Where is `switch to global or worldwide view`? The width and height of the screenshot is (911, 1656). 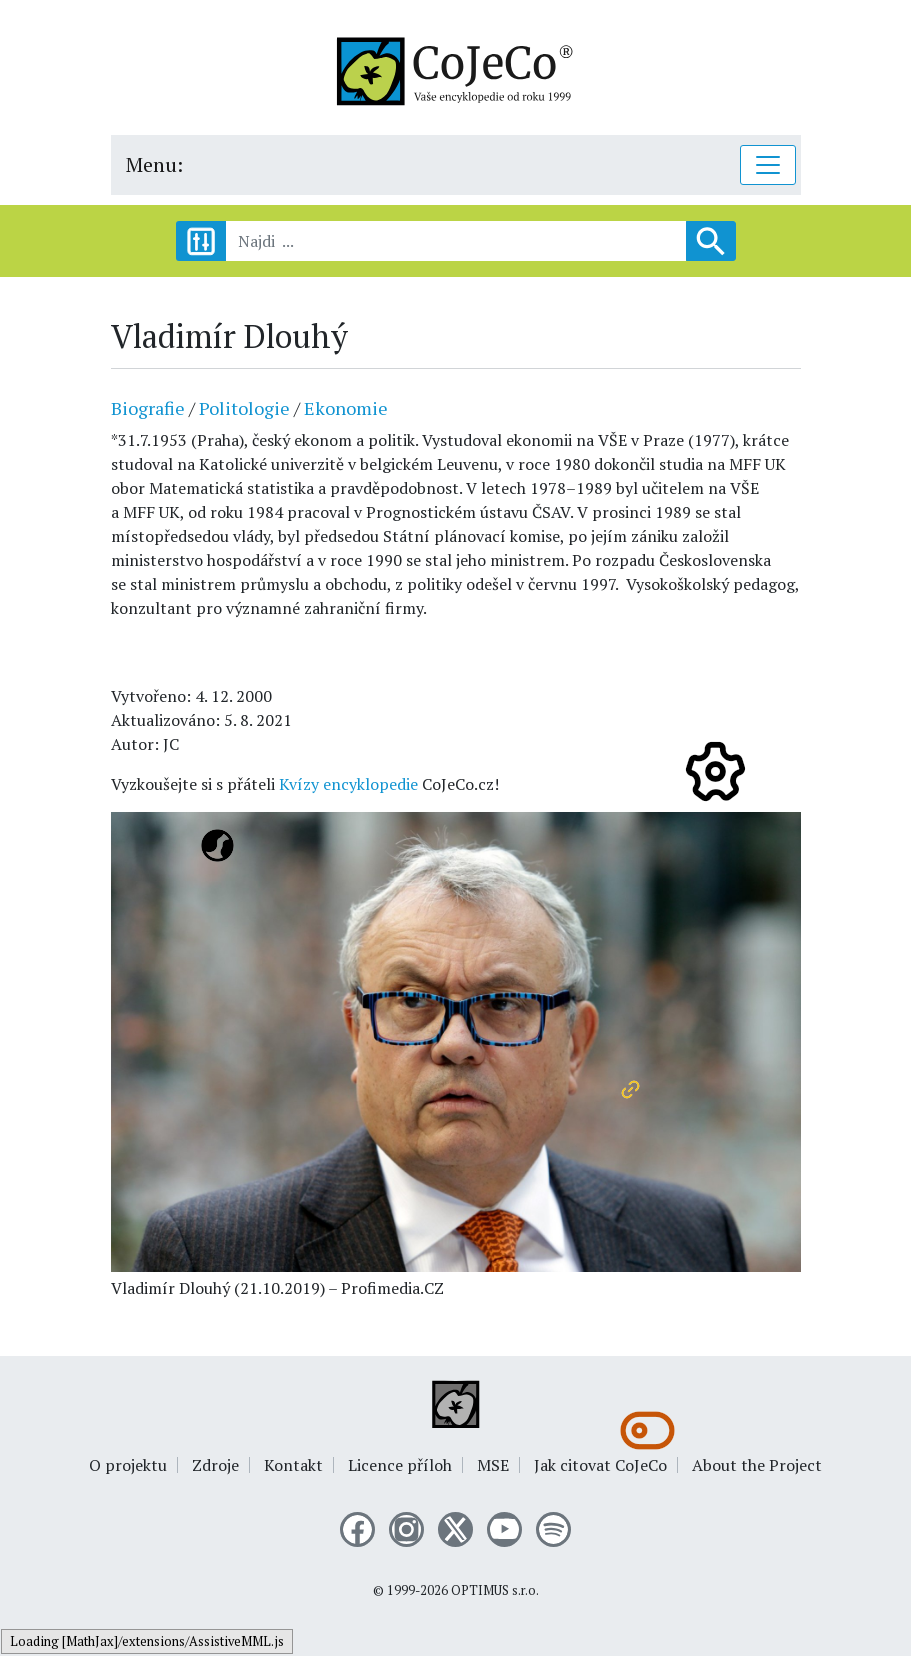 switch to global or worldwide view is located at coordinates (217, 845).